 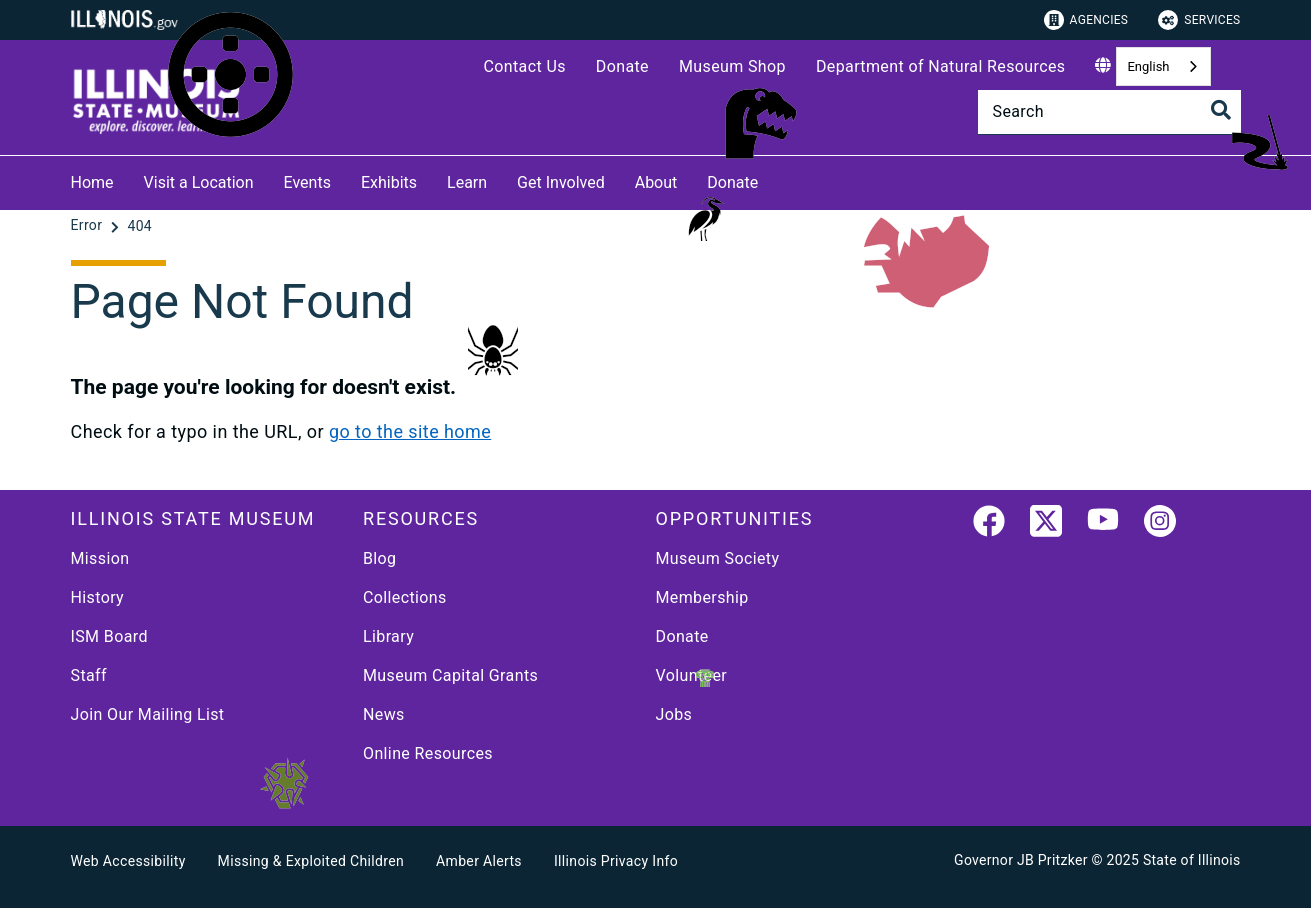 I want to click on indicates spider or arachnid enemy type in game, so click(x=493, y=350).